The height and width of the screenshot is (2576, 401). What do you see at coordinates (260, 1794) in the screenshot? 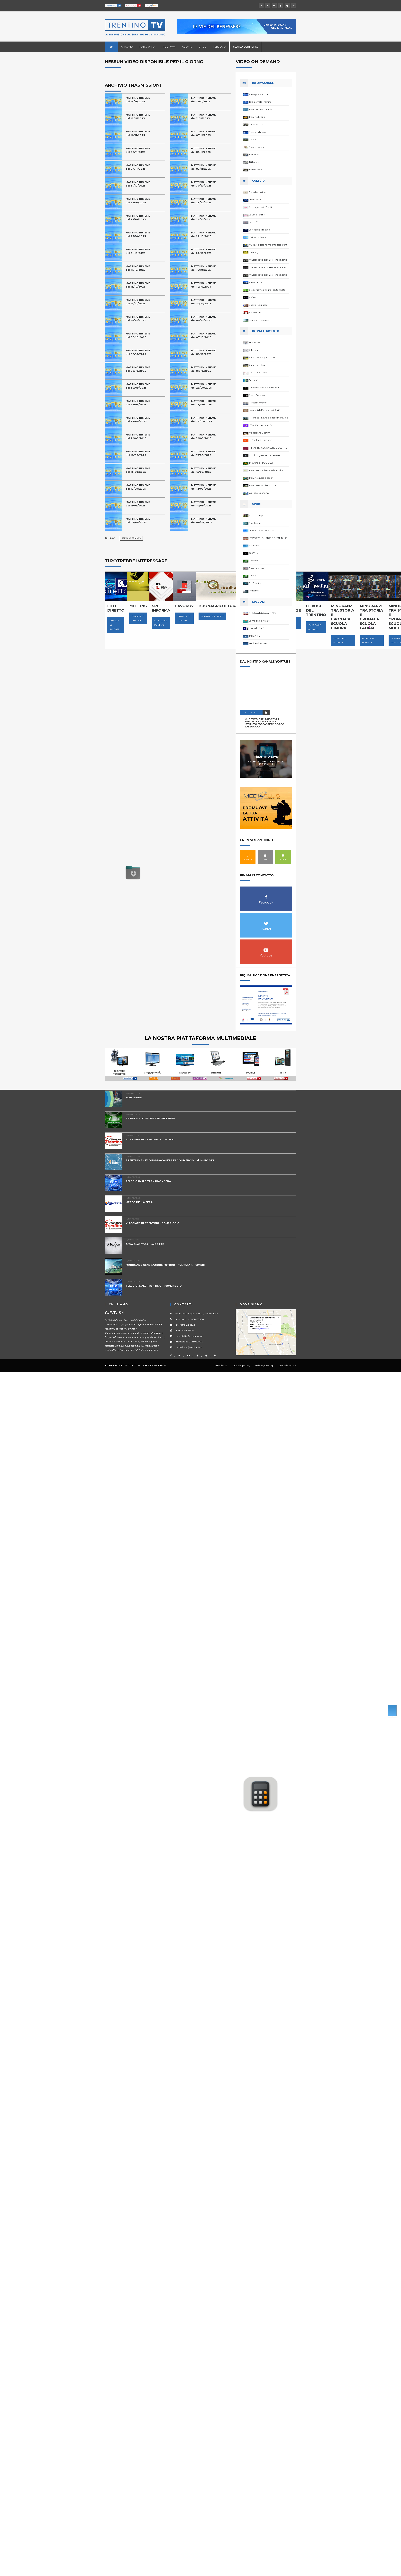
I see `open the calculator app` at bounding box center [260, 1794].